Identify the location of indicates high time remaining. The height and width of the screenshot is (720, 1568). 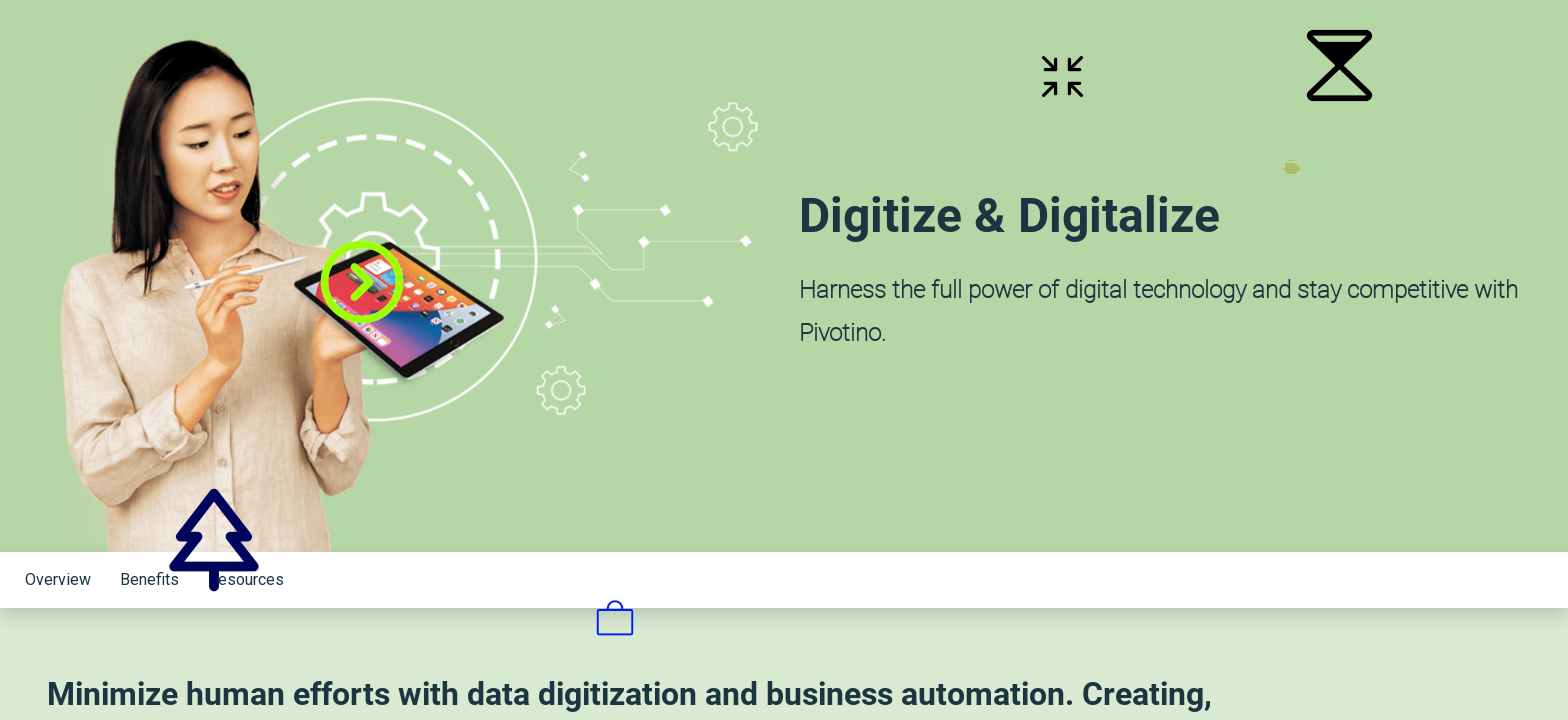
(1339, 65).